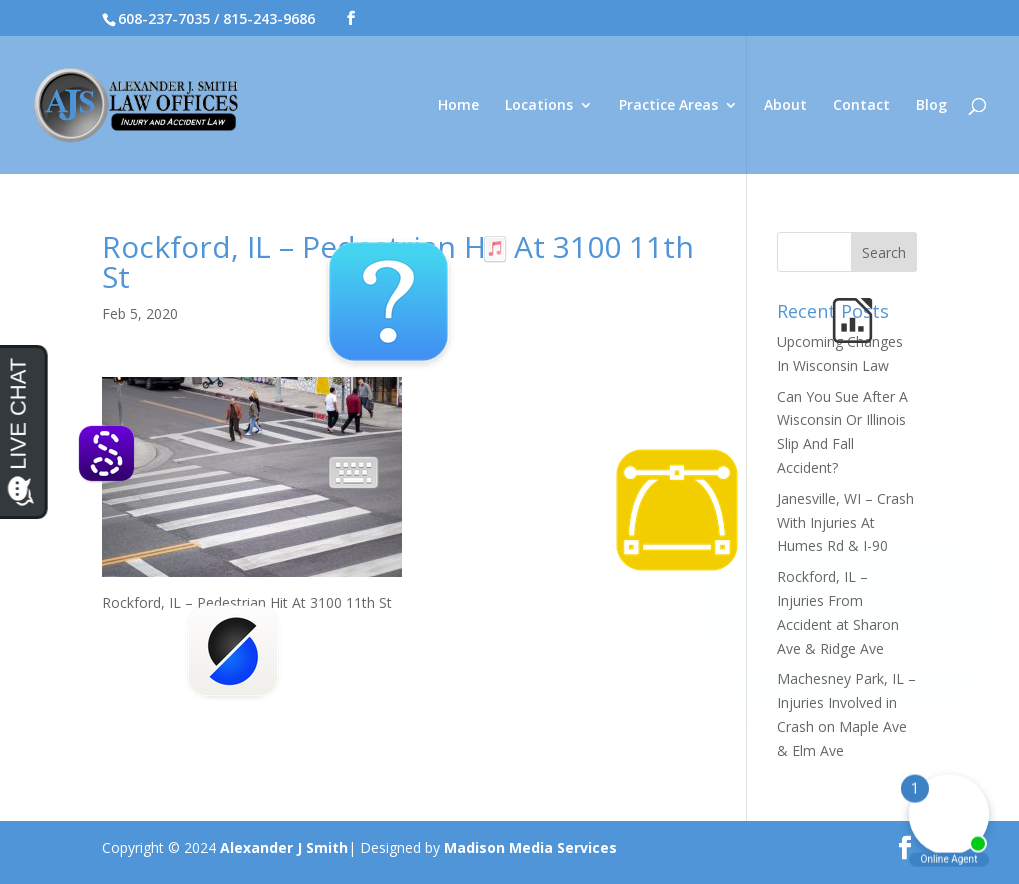 This screenshot has width=1019, height=884. Describe the element at coordinates (677, 510) in the screenshot. I see `access shape style library in iMovie` at that location.